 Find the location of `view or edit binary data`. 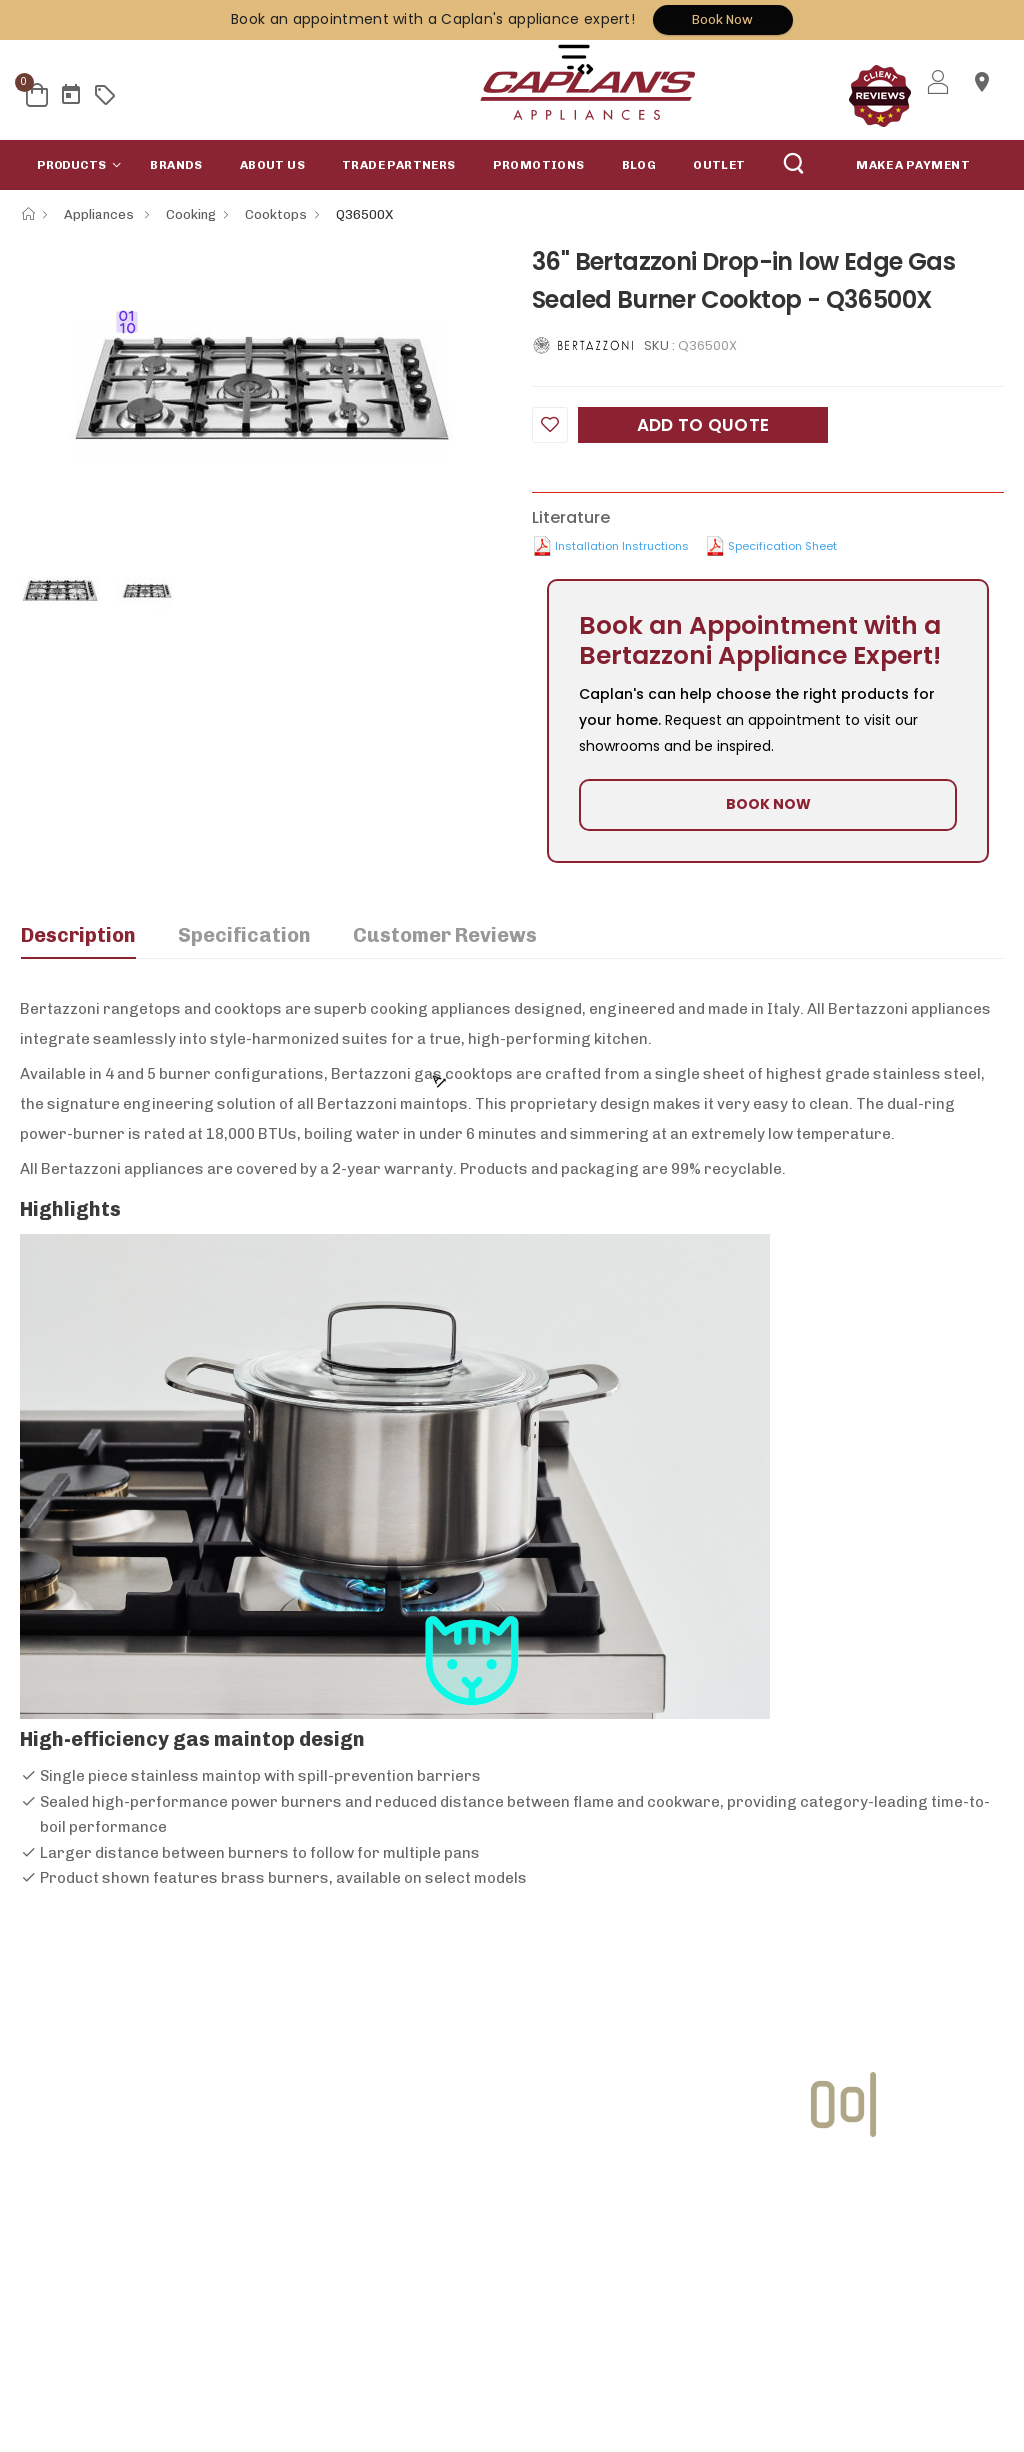

view or edit binary data is located at coordinates (127, 322).